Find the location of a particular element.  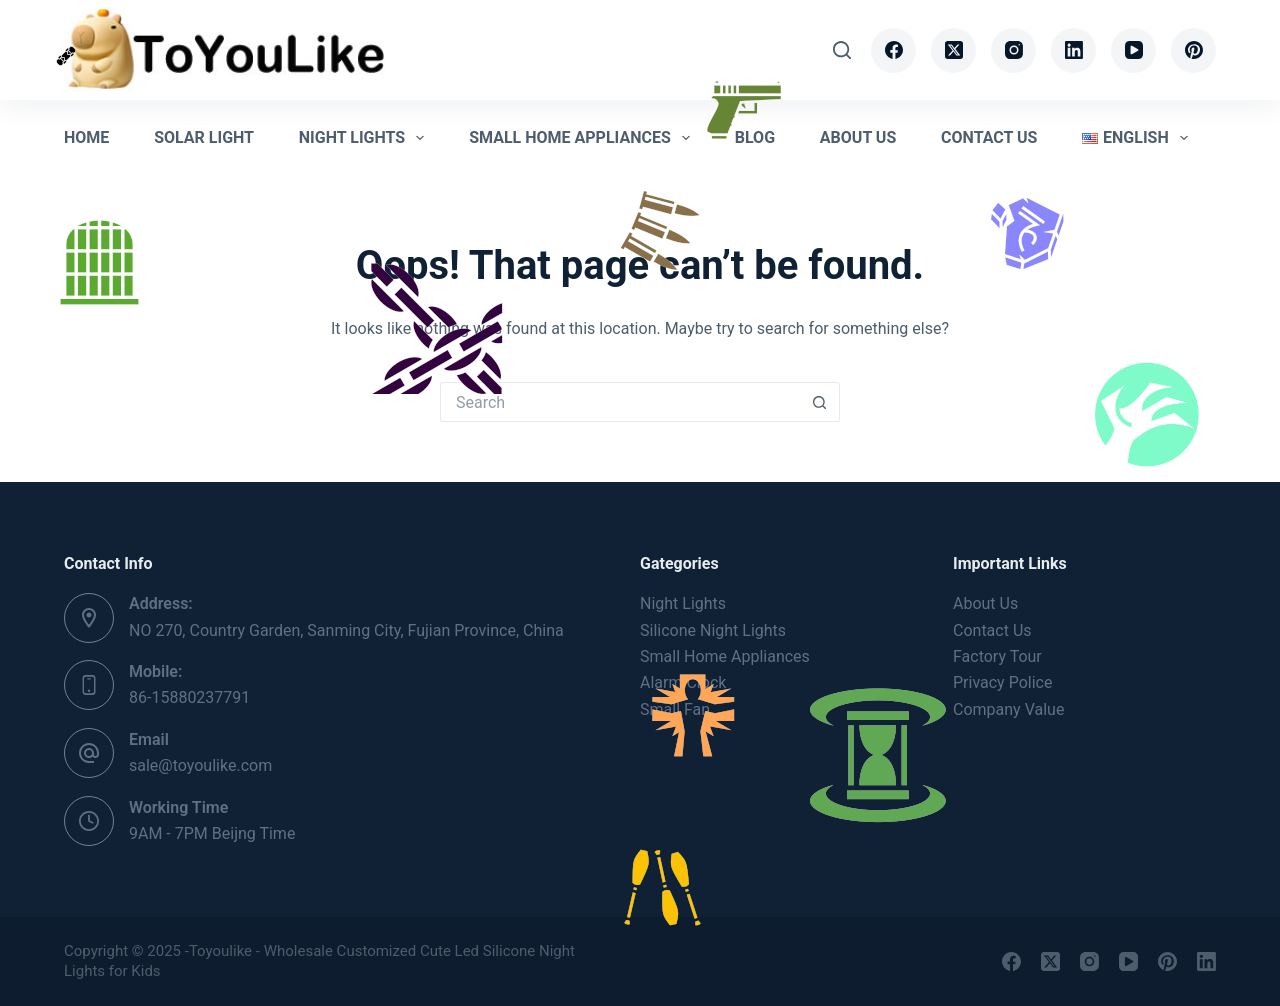

activate a time-based trap or ability is located at coordinates (878, 755).